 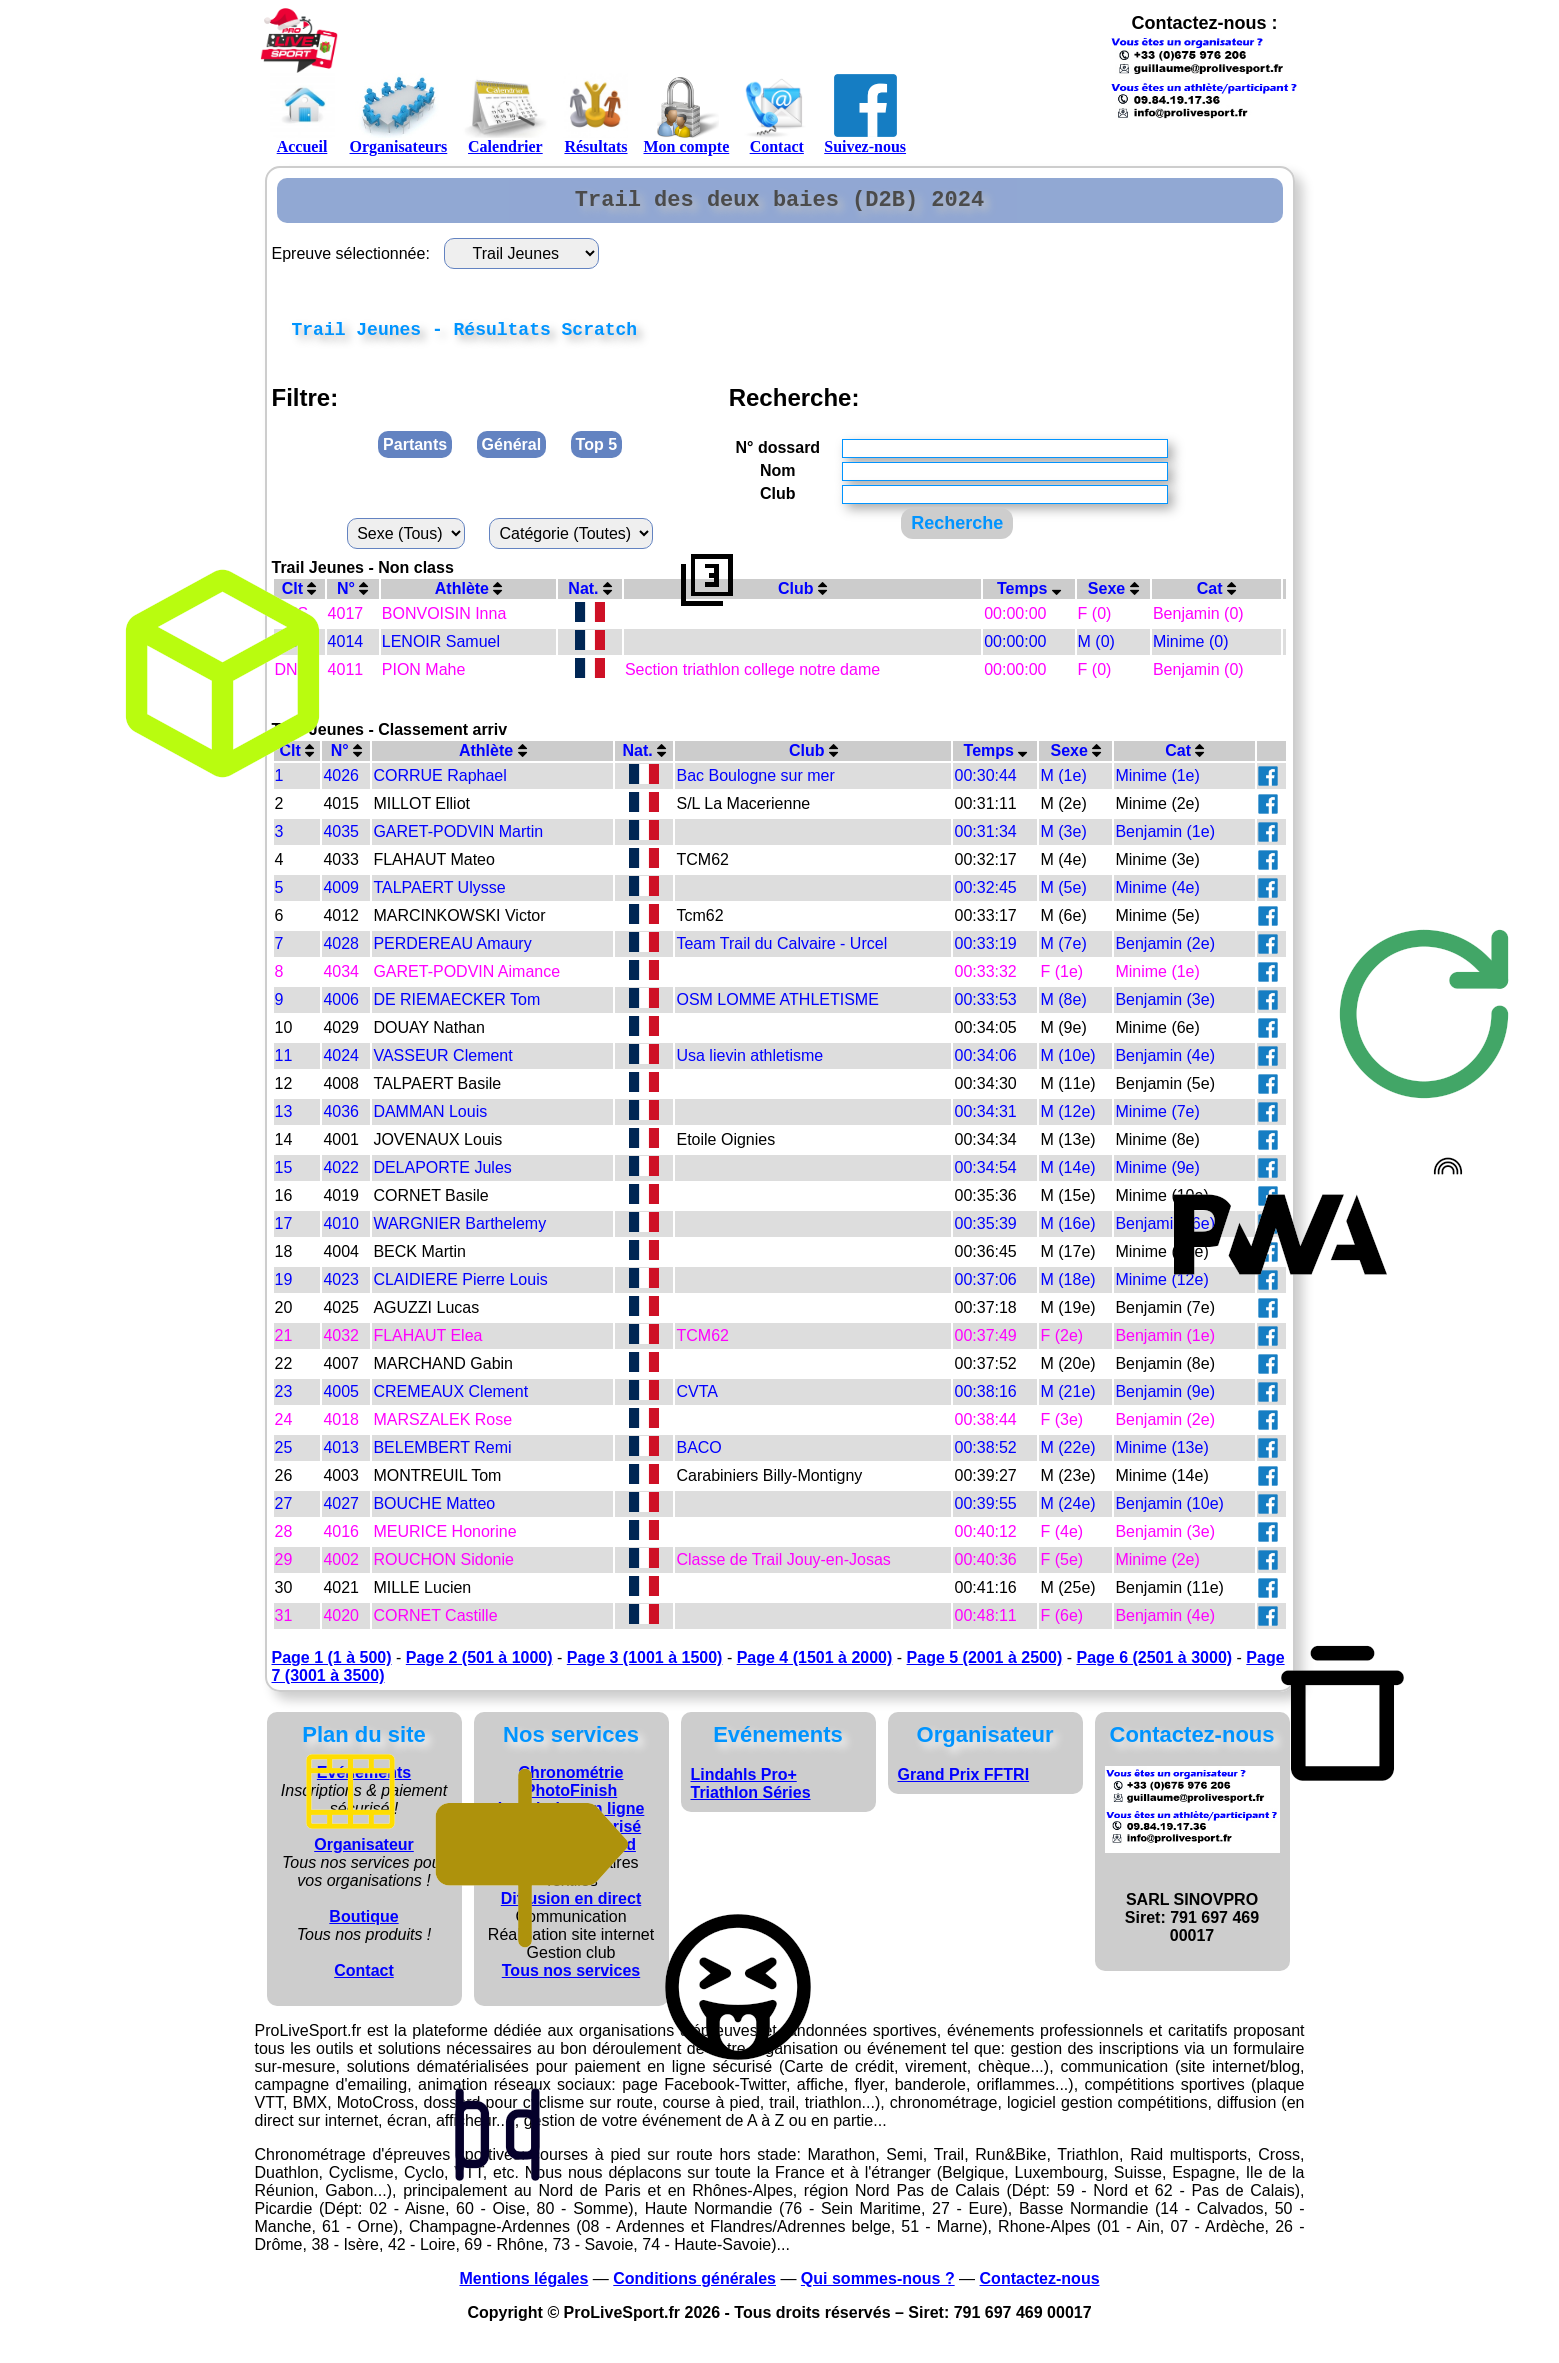 I want to click on navigate to directions or wayfinding, so click(x=525, y=1858).